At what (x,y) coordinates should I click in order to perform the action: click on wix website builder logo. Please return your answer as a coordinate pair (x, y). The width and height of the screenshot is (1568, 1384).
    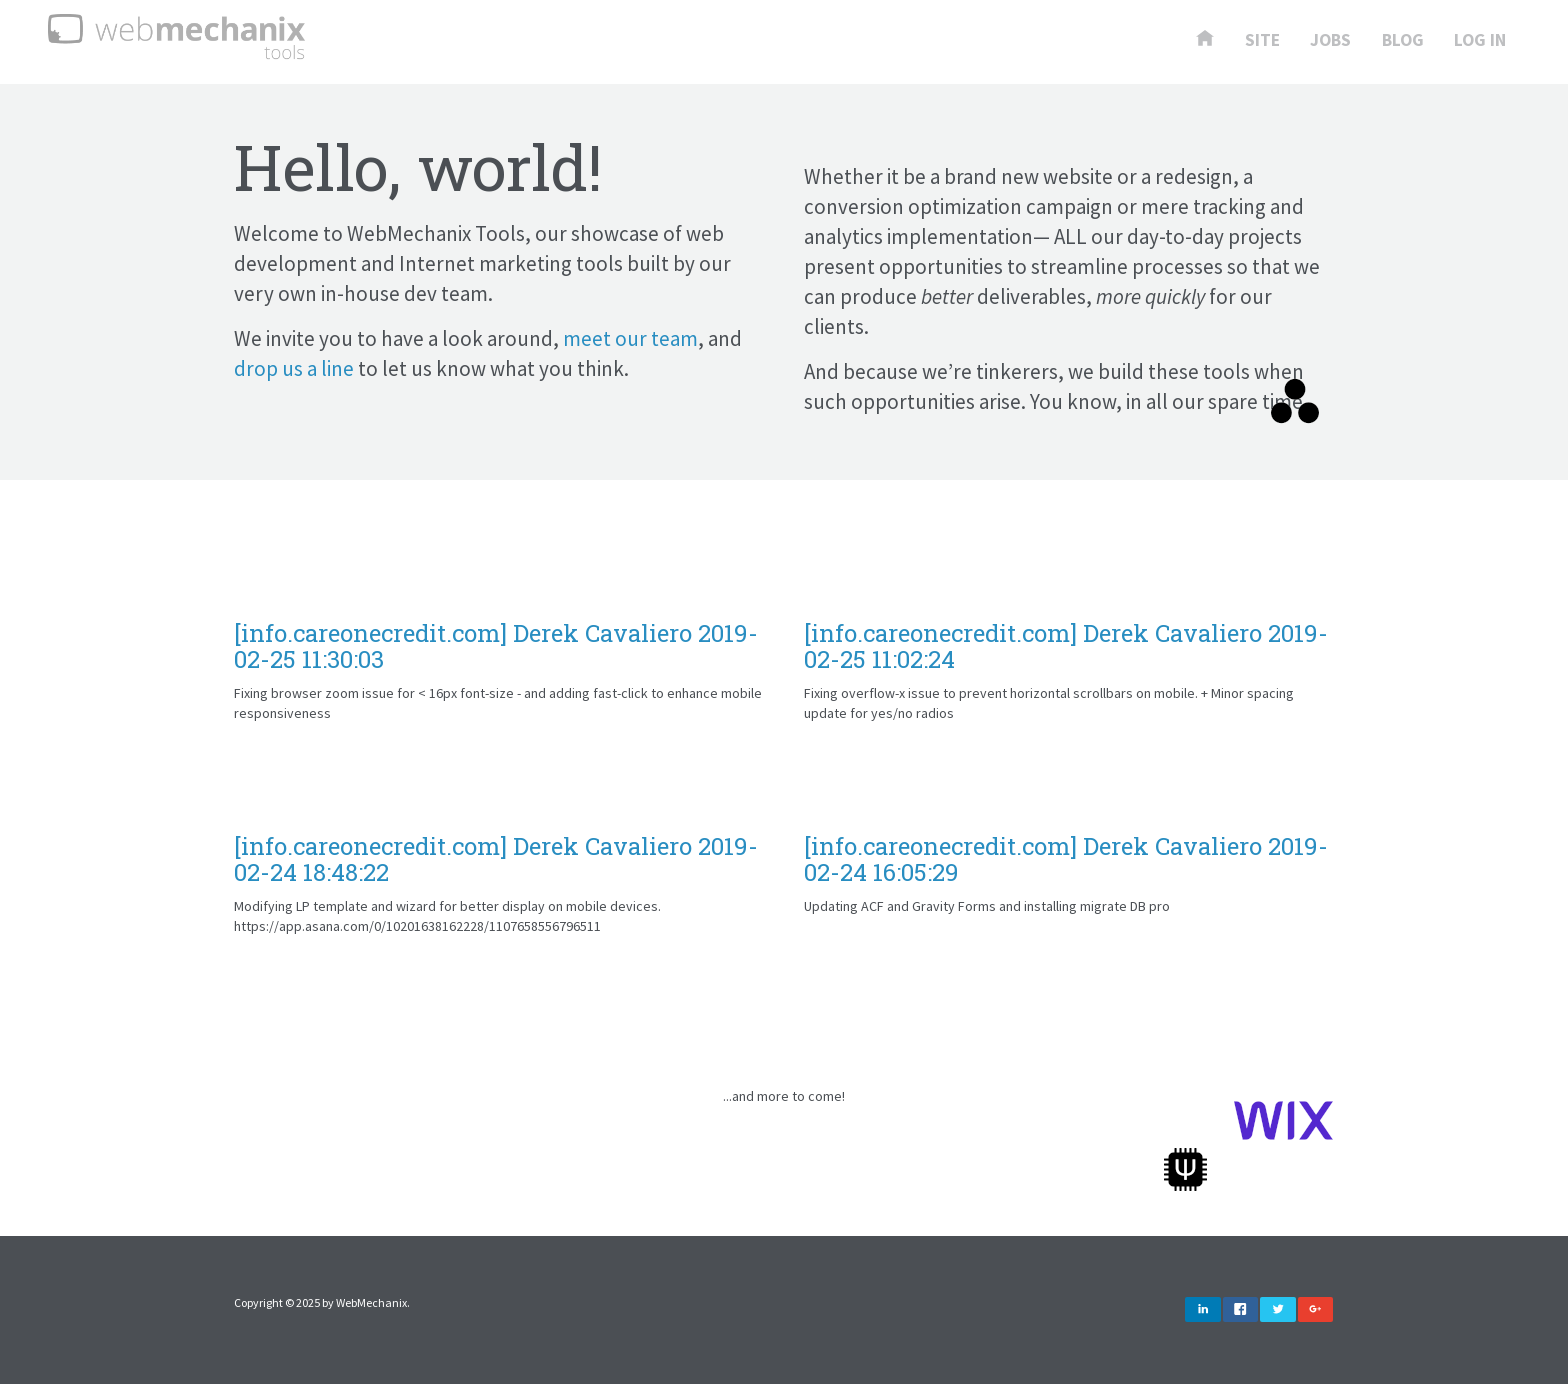
    Looking at the image, I should click on (1283, 1120).